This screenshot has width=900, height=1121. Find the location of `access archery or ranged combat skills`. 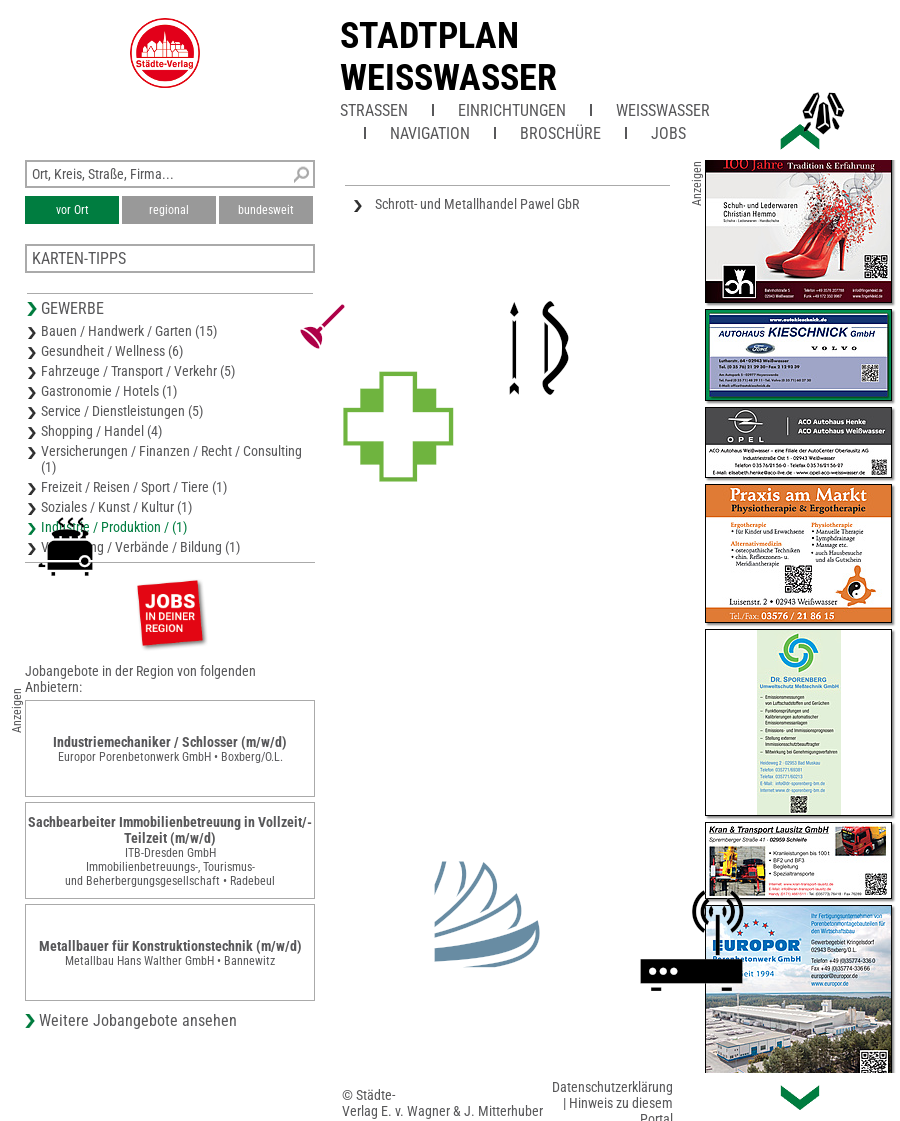

access archery or ranged combat skills is located at coordinates (535, 348).